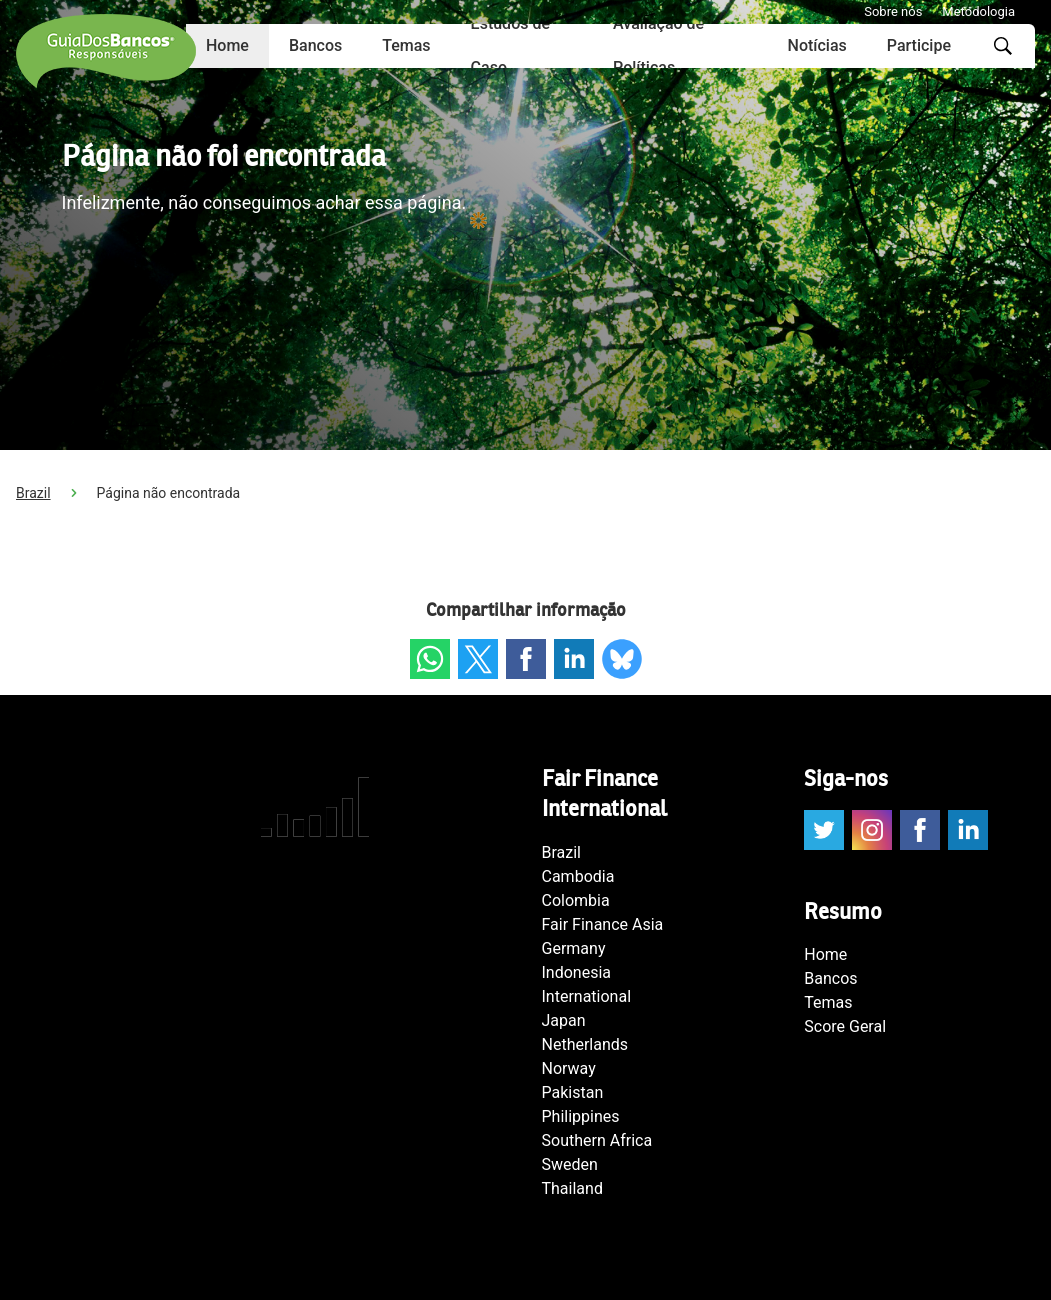 The height and width of the screenshot is (1300, 1051). I want to click on view Social Blade analytics, so click(315, 807).